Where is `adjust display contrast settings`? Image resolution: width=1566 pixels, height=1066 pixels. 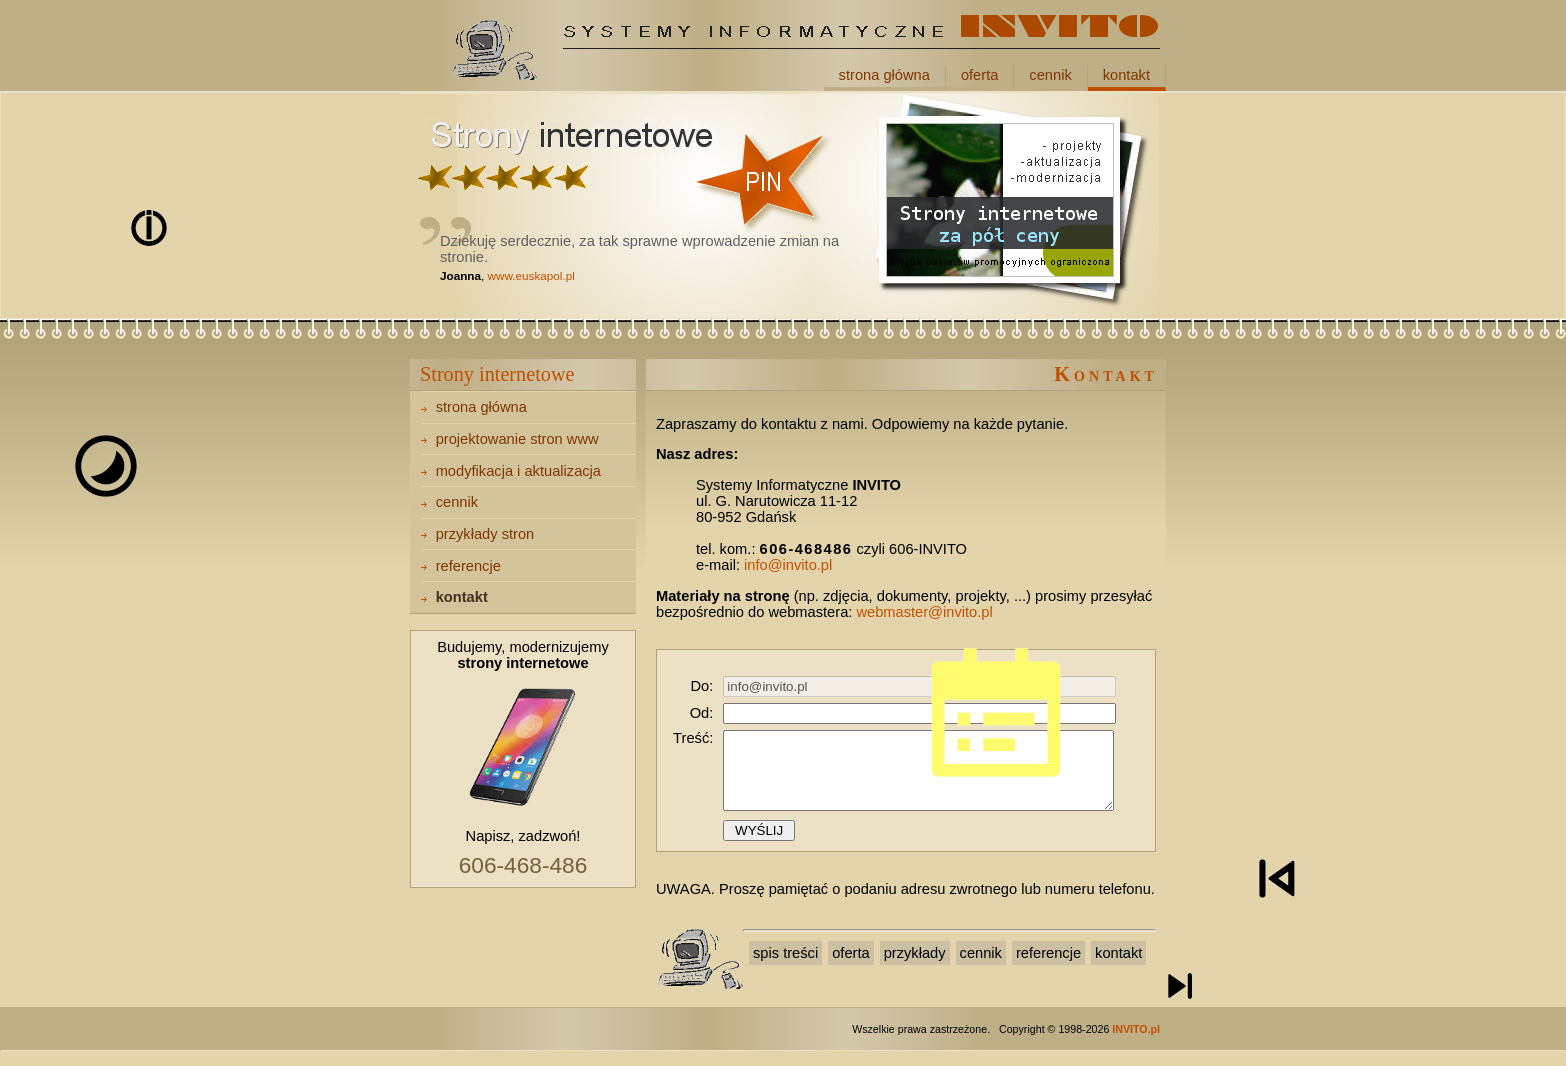
adjust display contrast settings is located at coordinates (106, 466).